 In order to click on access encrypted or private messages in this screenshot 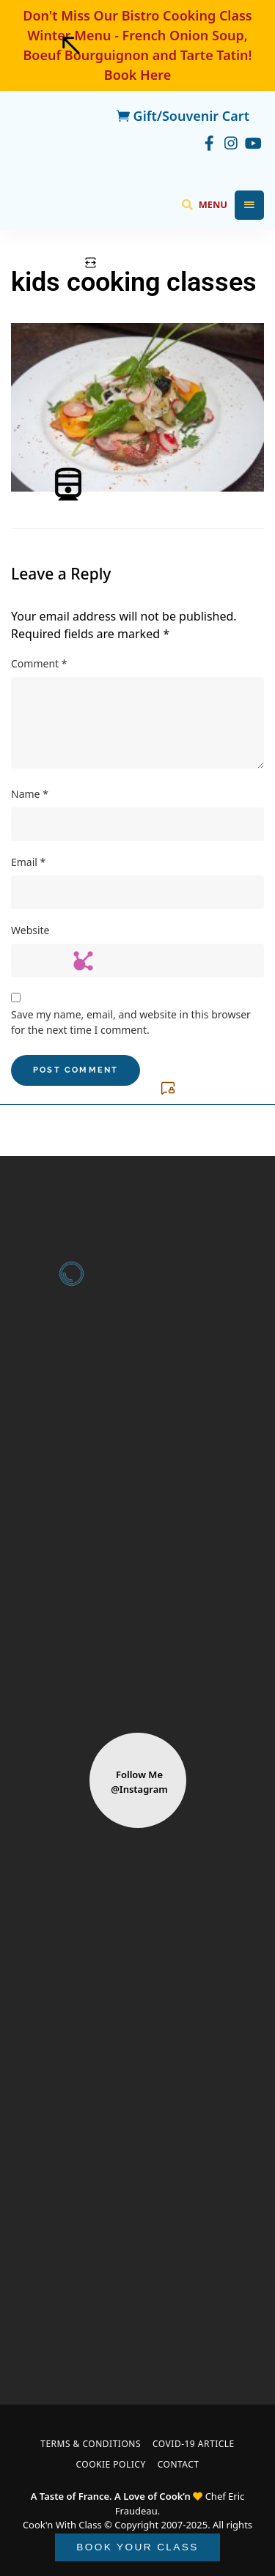, I will do `click(168, 1088)`.